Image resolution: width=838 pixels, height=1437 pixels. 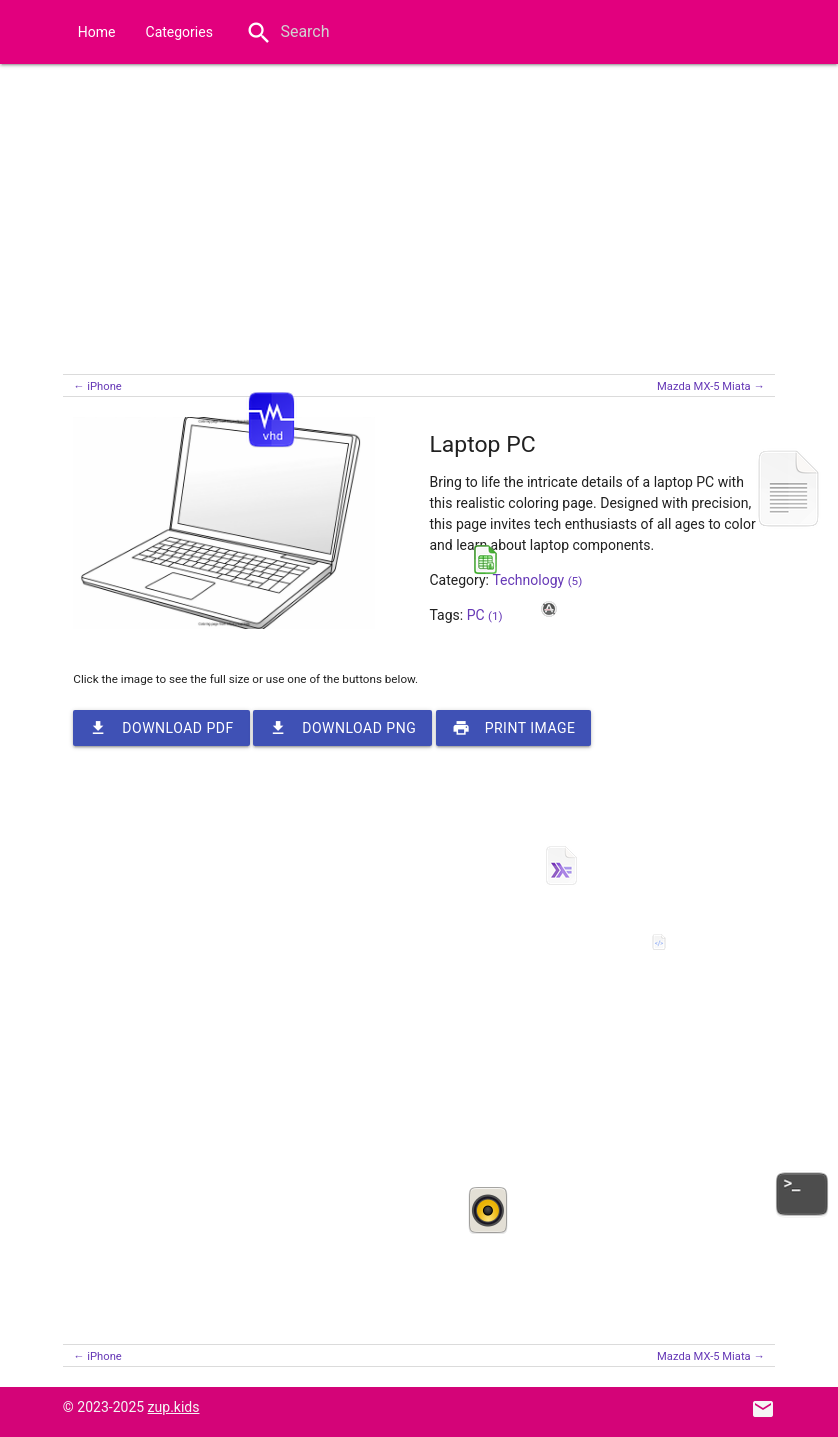 What do you see at coordinates (485, 559) in the screenshot?
I see `open a libreoffice calc spreadsheet file` at bounding box center [485, 559].